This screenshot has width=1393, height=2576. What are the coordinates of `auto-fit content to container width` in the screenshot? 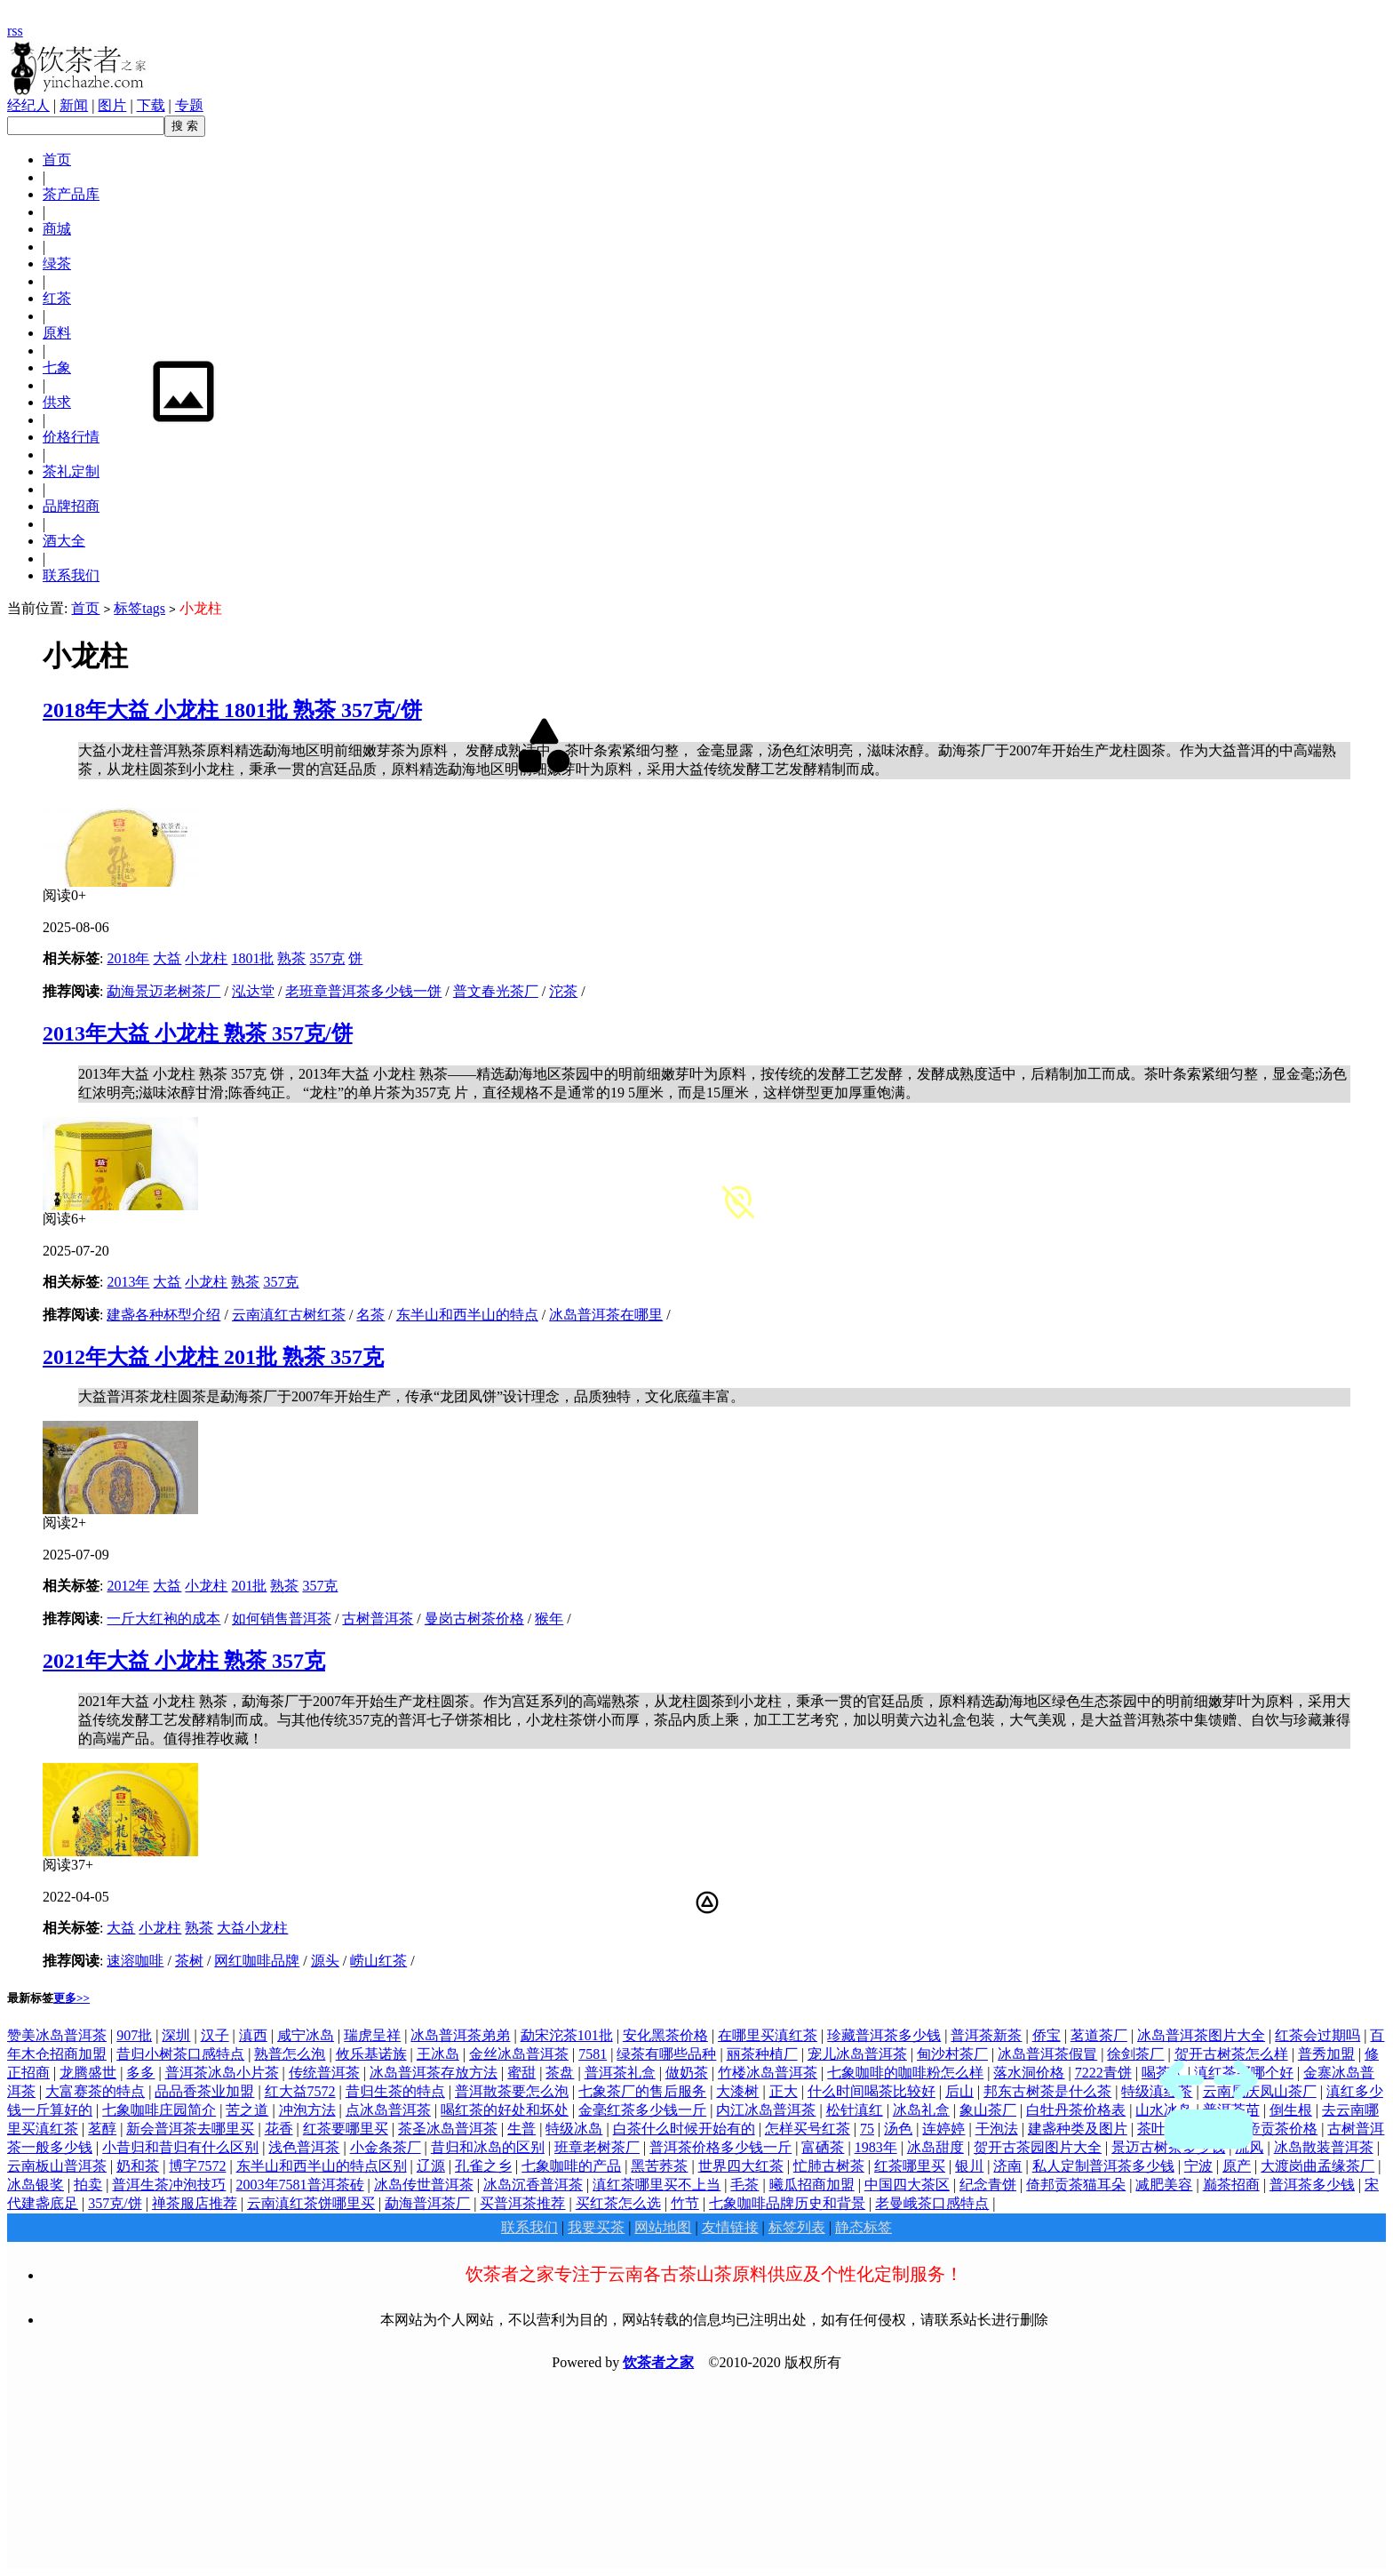 It's located at (1208, 2104).